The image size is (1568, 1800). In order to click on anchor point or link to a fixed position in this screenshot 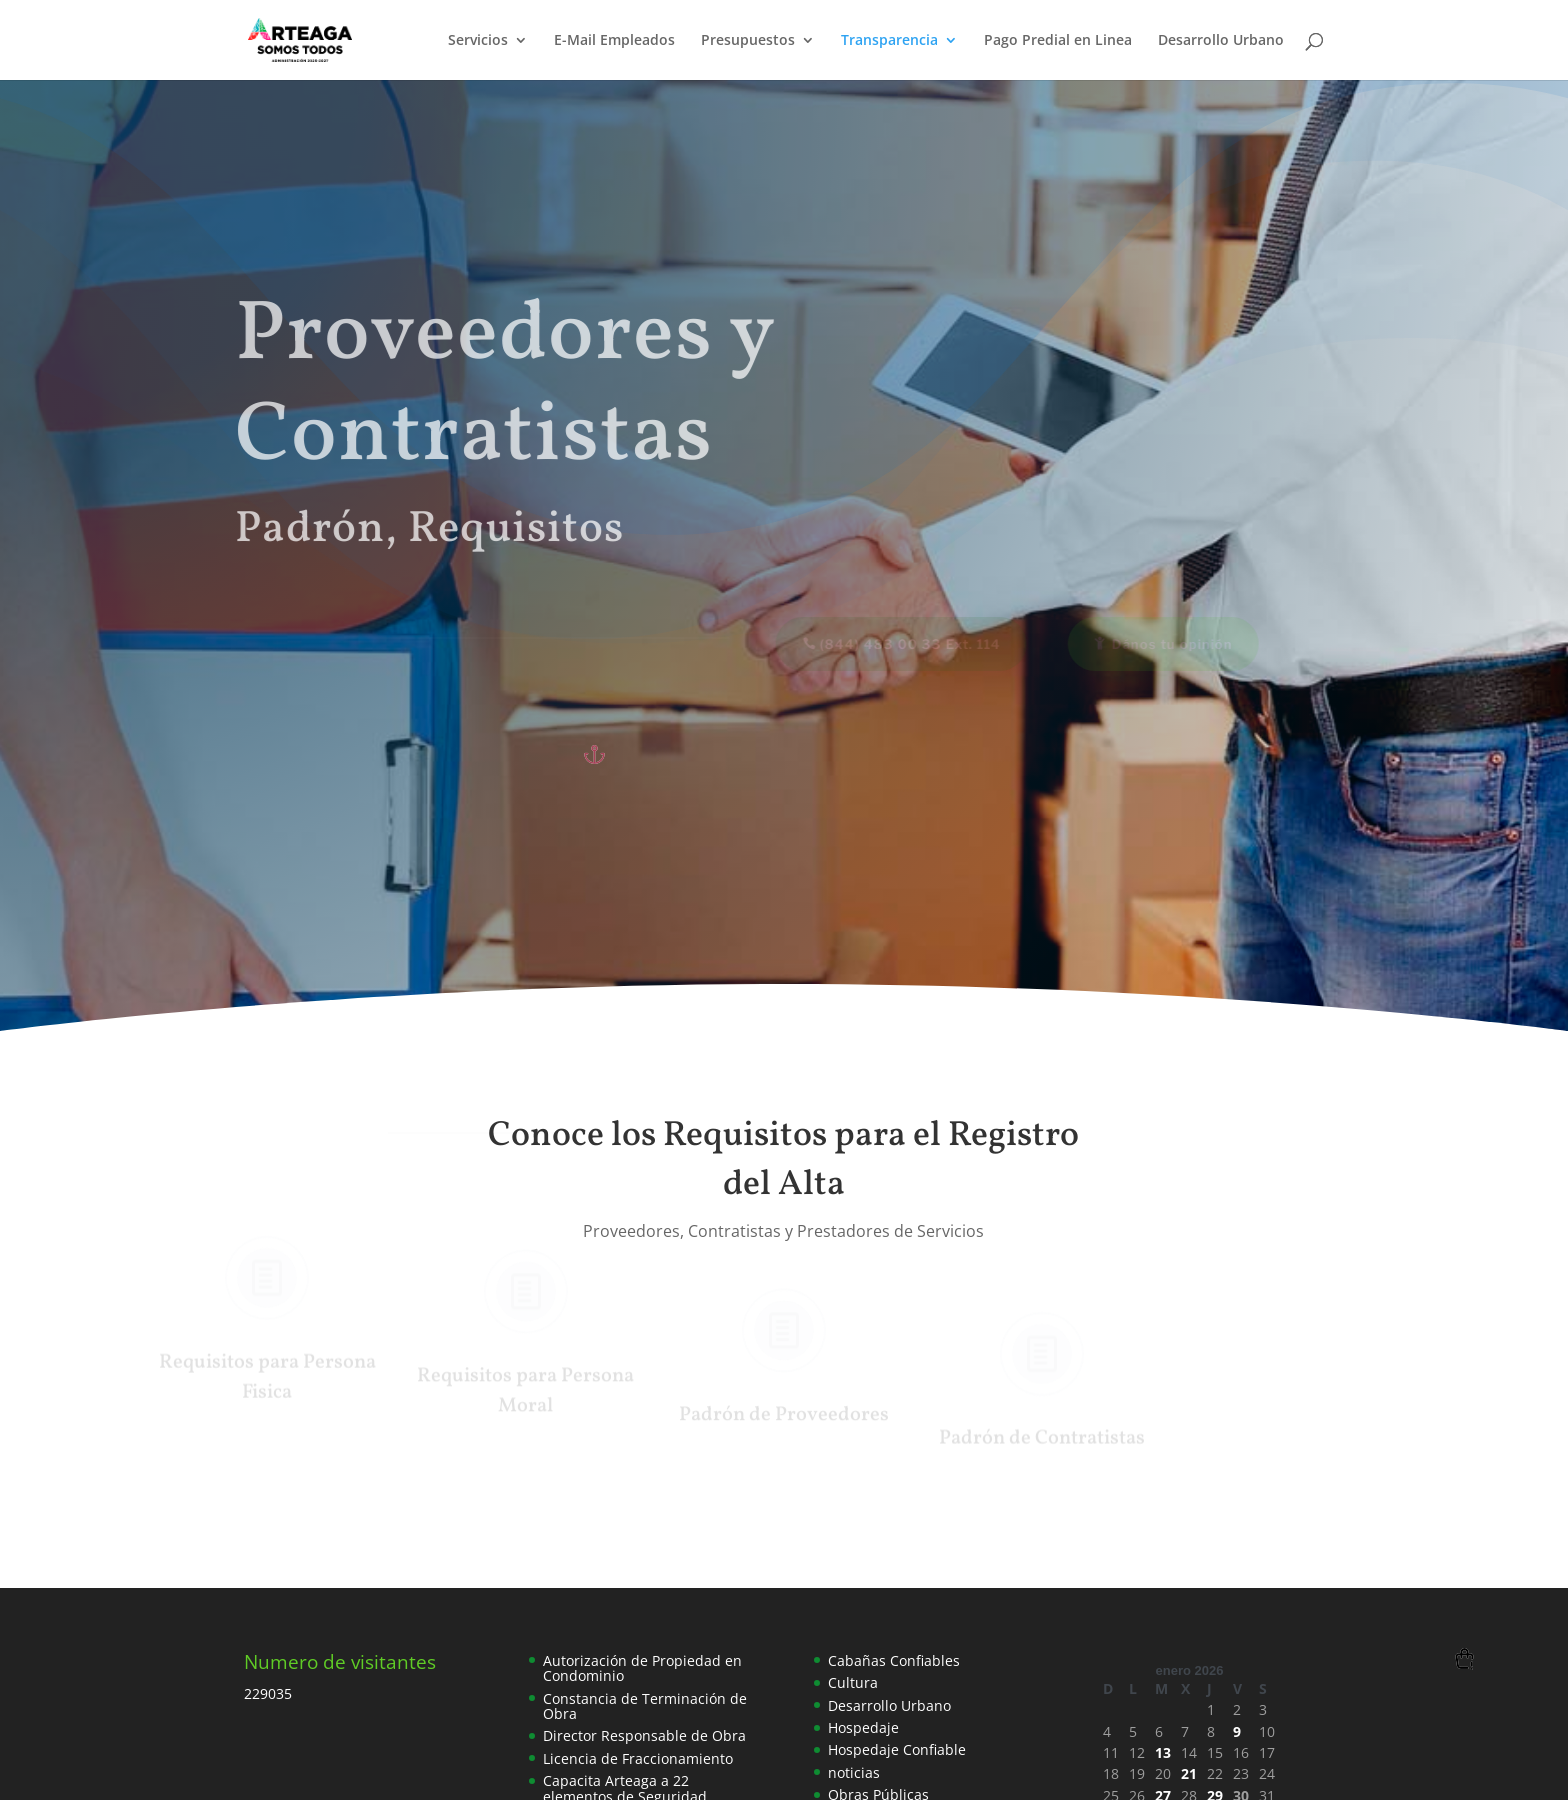, I will do `click(594, 754)`.